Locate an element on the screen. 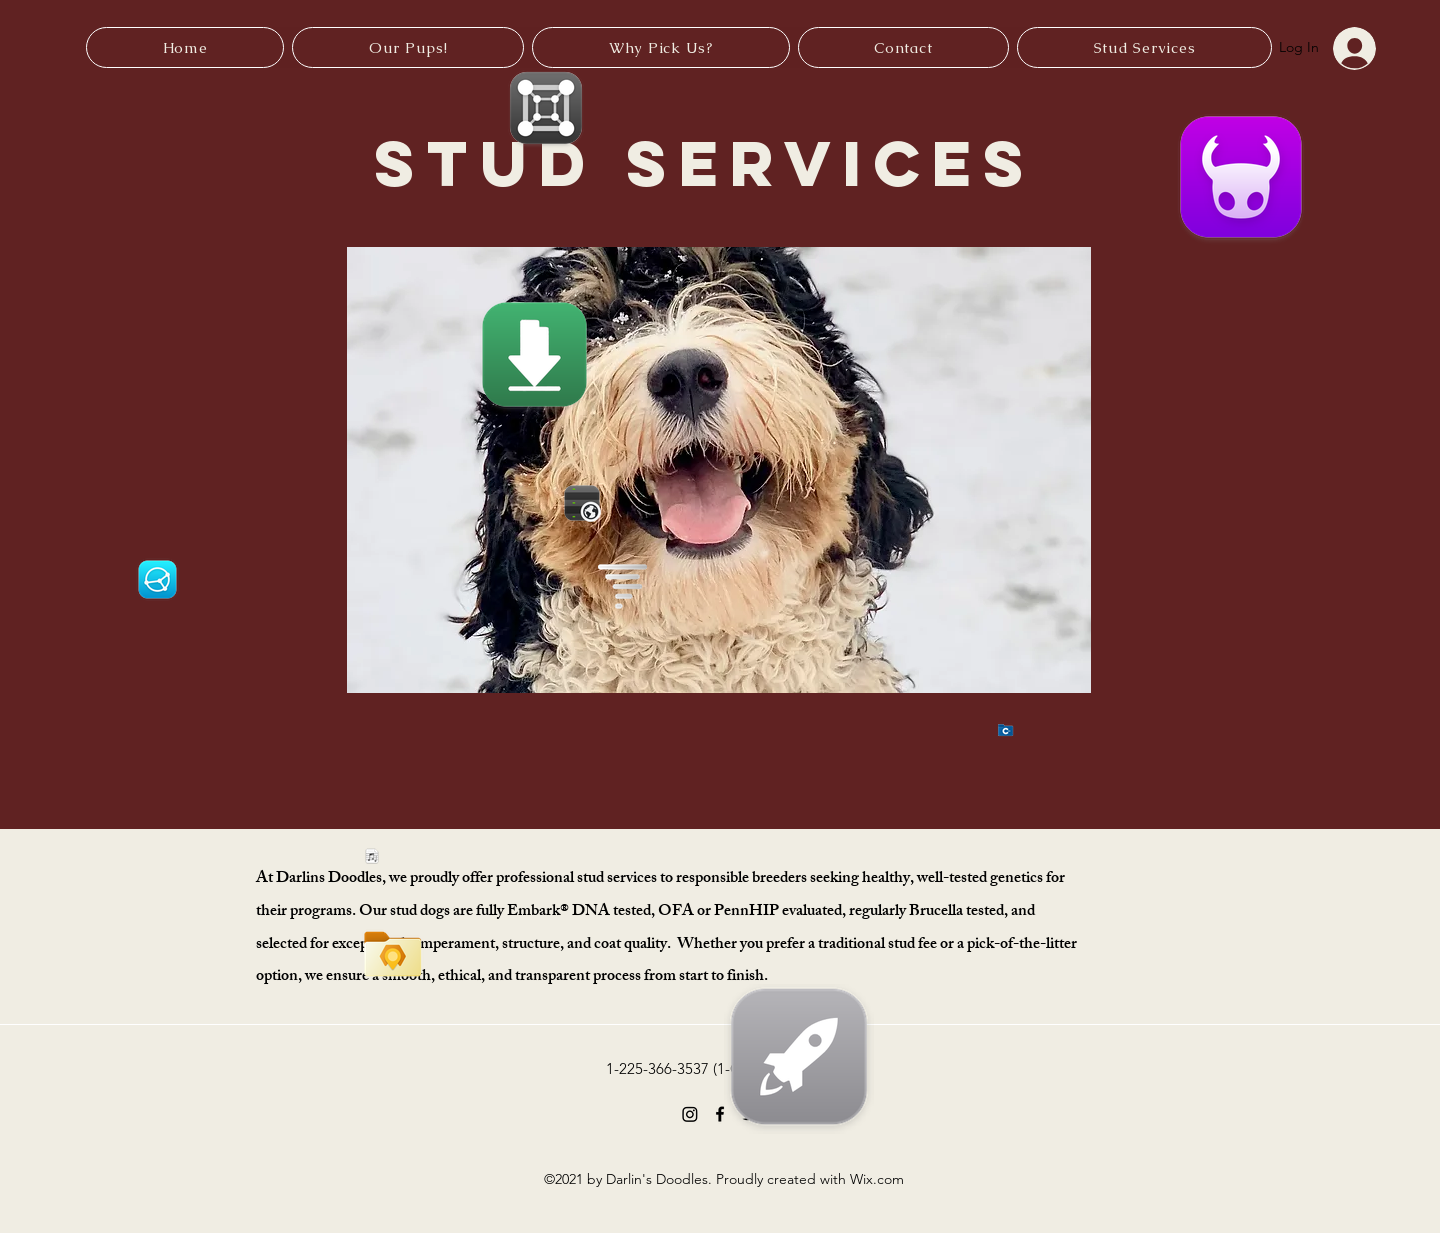 This screenshot has width=1440, height=1233. indicates tornado or severe storm warning is located at coordinates (622, 586).